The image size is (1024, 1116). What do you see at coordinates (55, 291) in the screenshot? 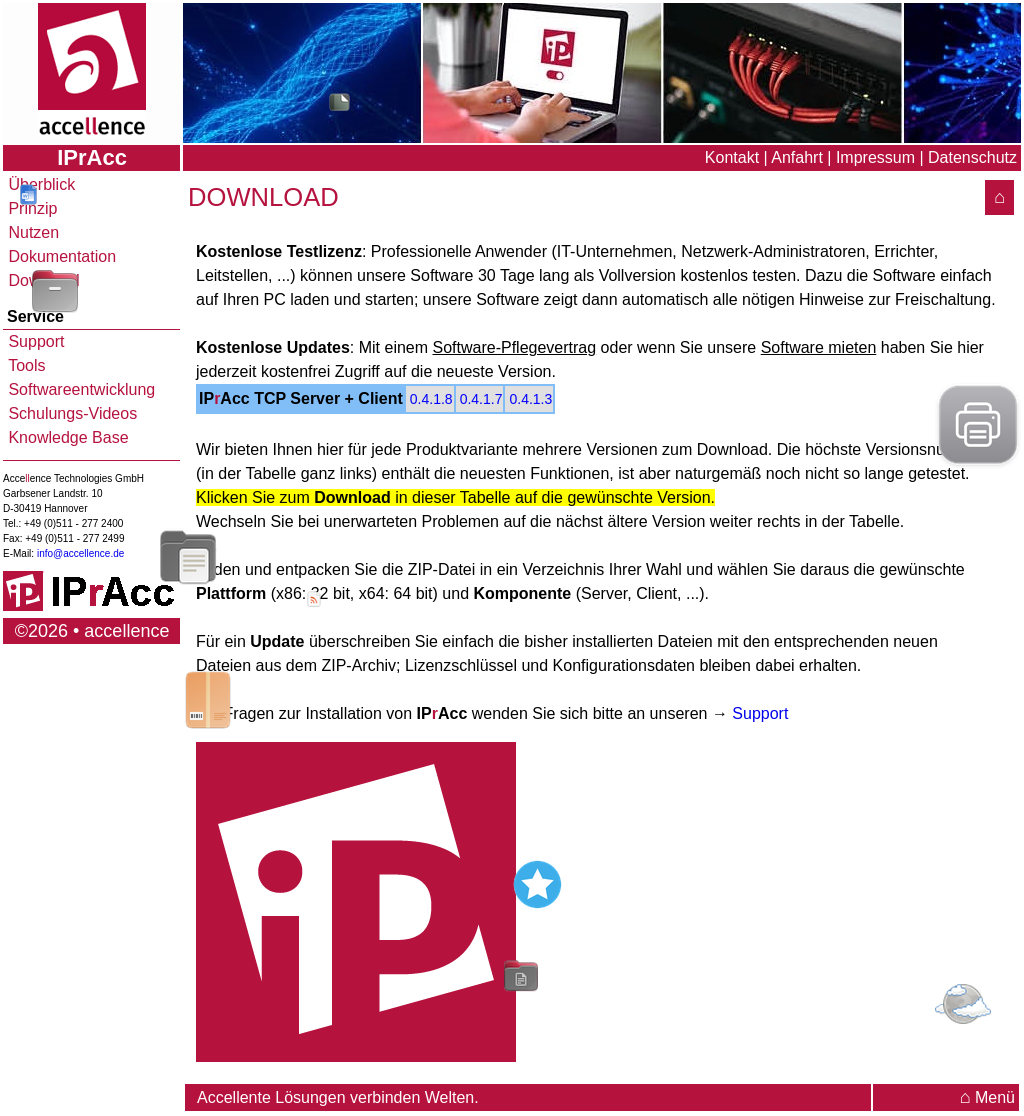
I see `open the file manager application` at bounding box center [55, 291].